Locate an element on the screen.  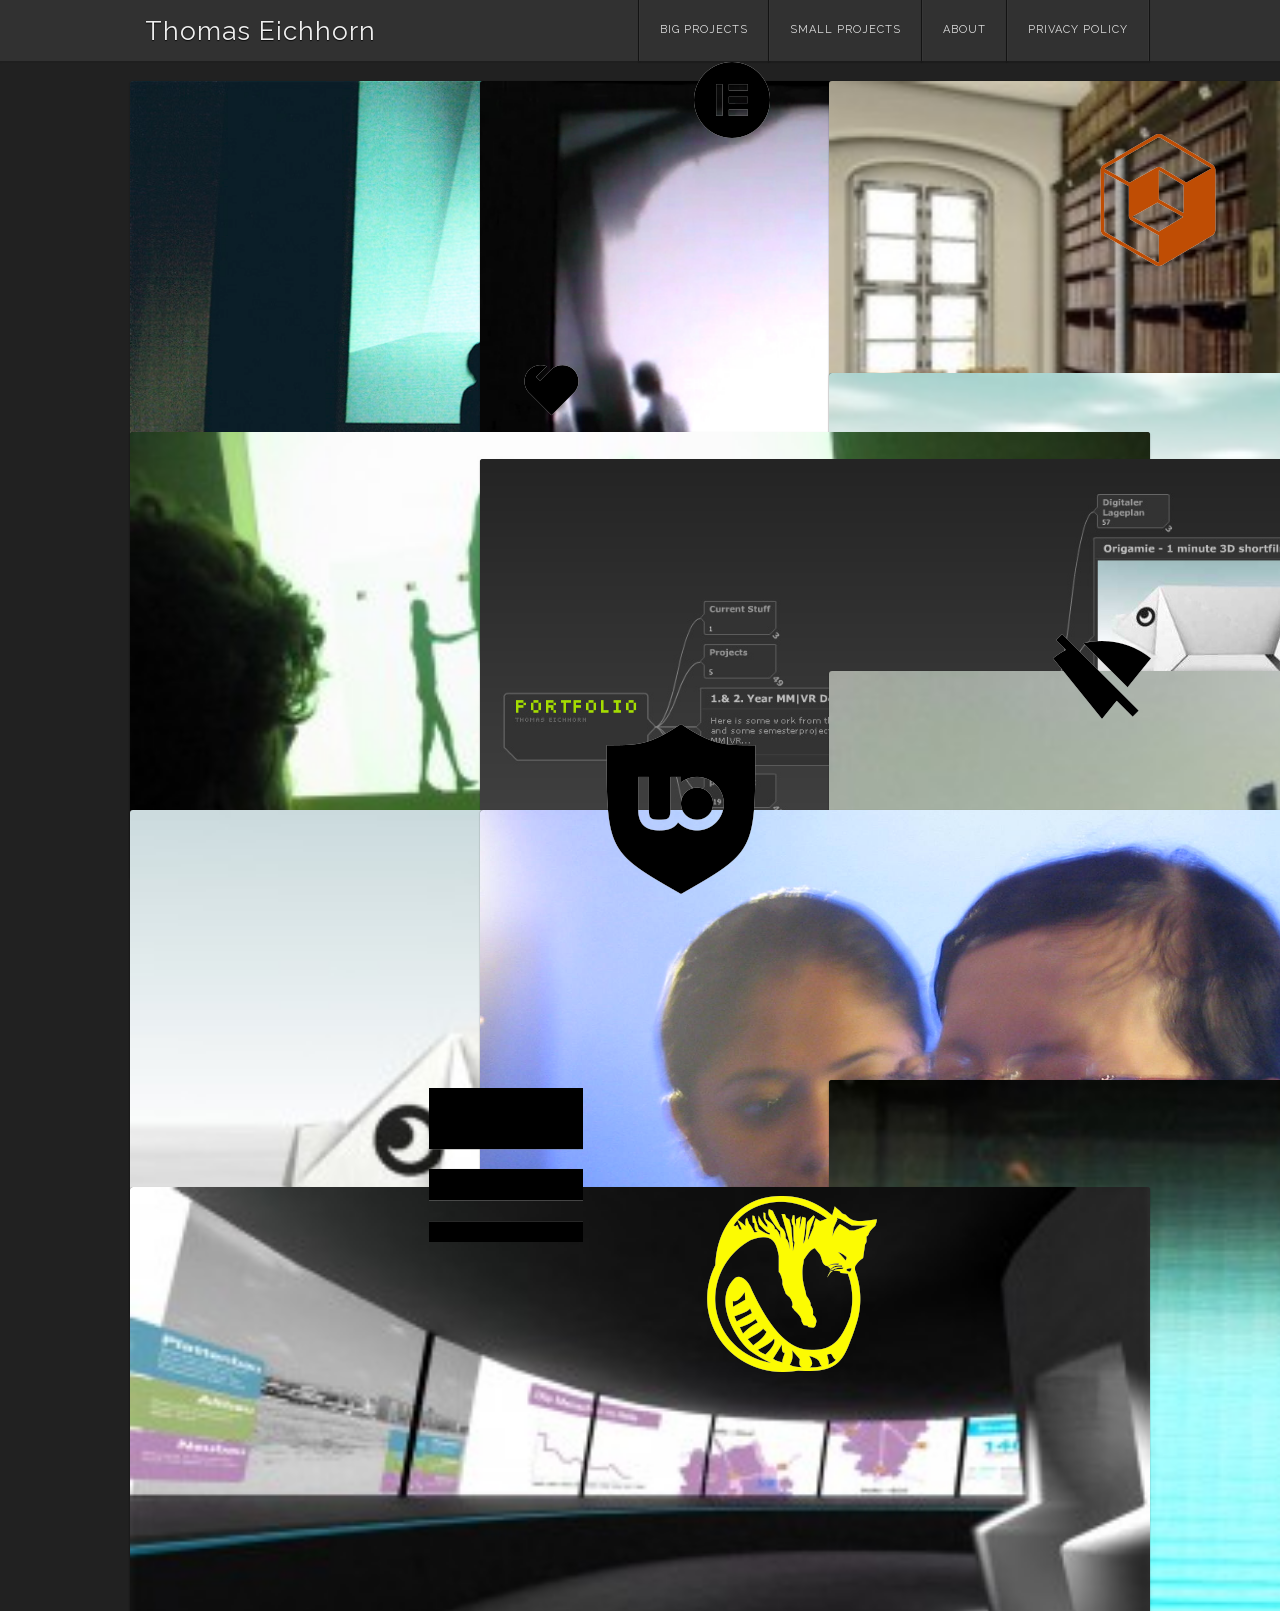
indicates wifi is currently disabled is located at coordinates (1102, 680).